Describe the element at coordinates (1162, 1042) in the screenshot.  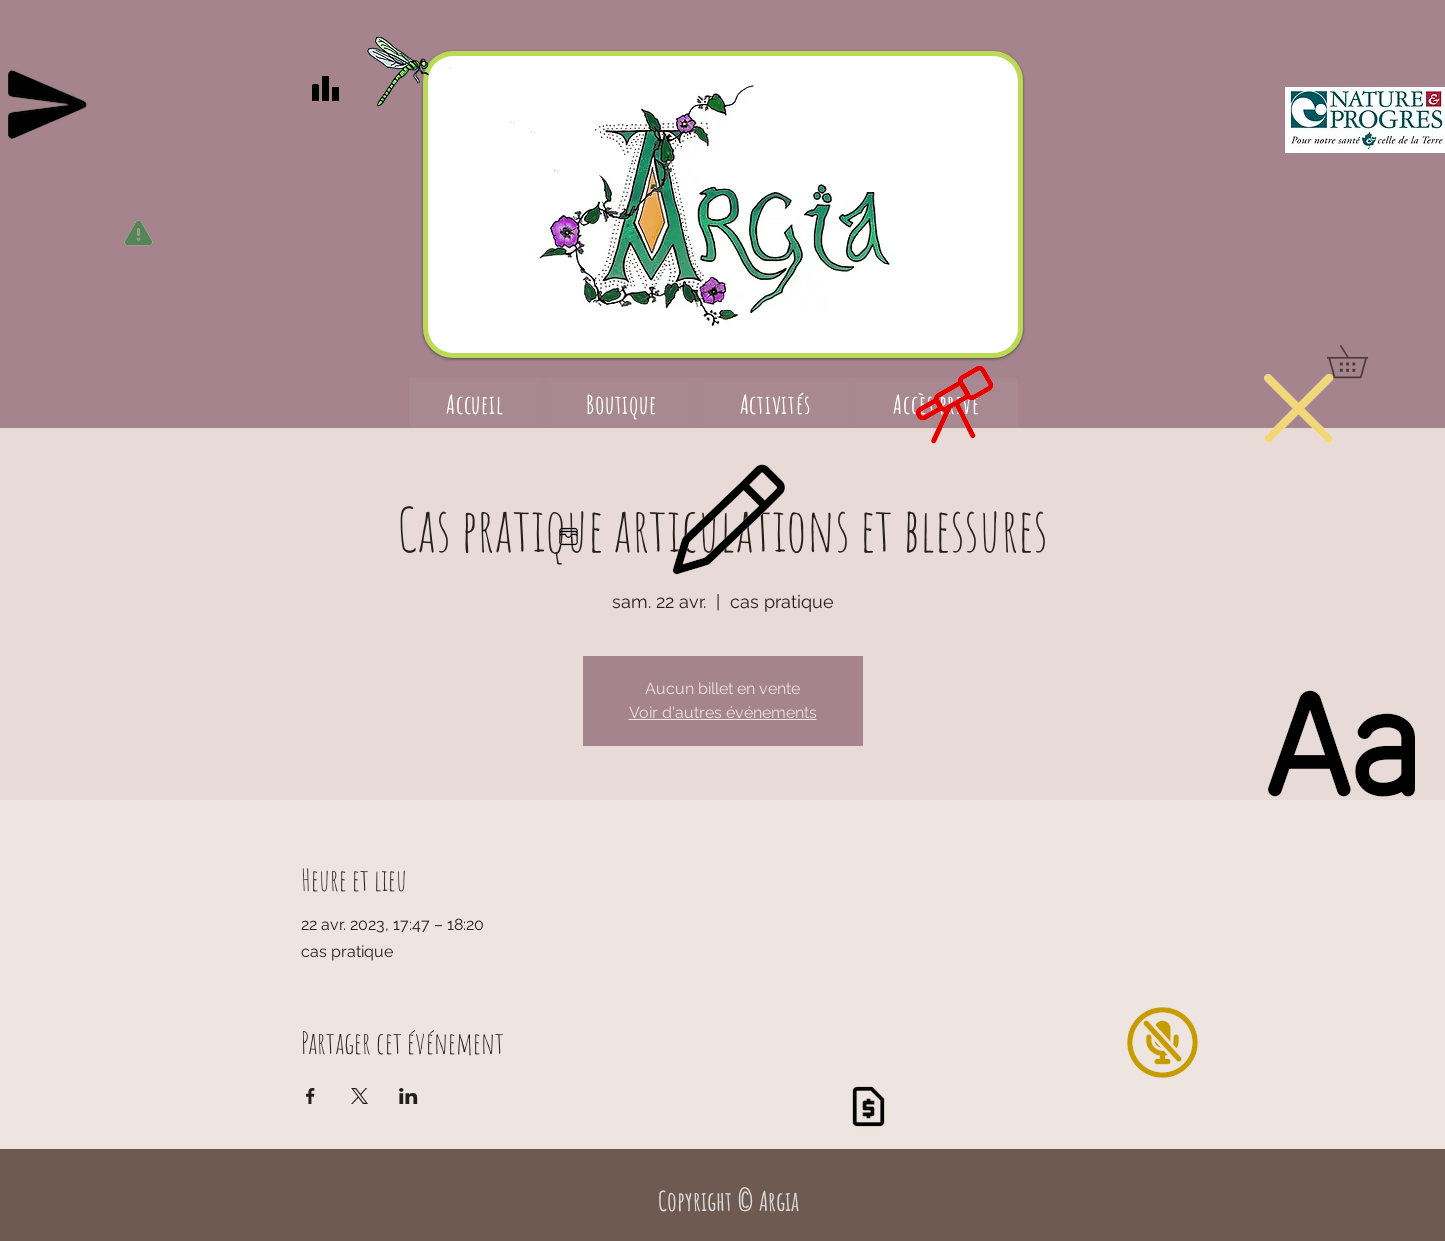
I see `mute your microphone` at that location.